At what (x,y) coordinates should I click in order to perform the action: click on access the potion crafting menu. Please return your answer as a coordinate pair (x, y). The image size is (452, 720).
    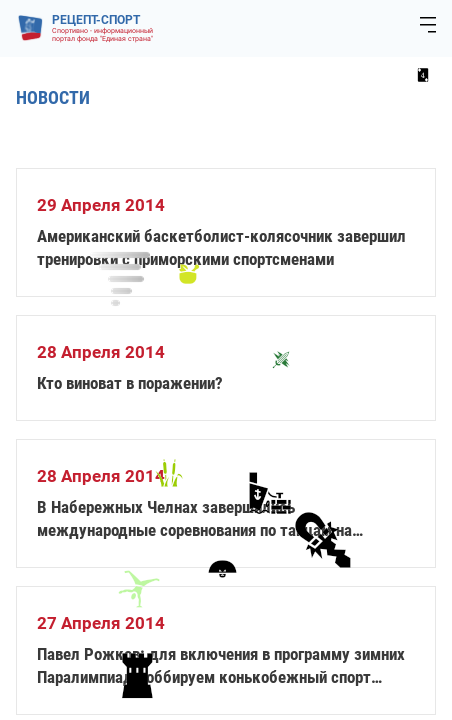
    Looking at the image, I should click on (189, 274).